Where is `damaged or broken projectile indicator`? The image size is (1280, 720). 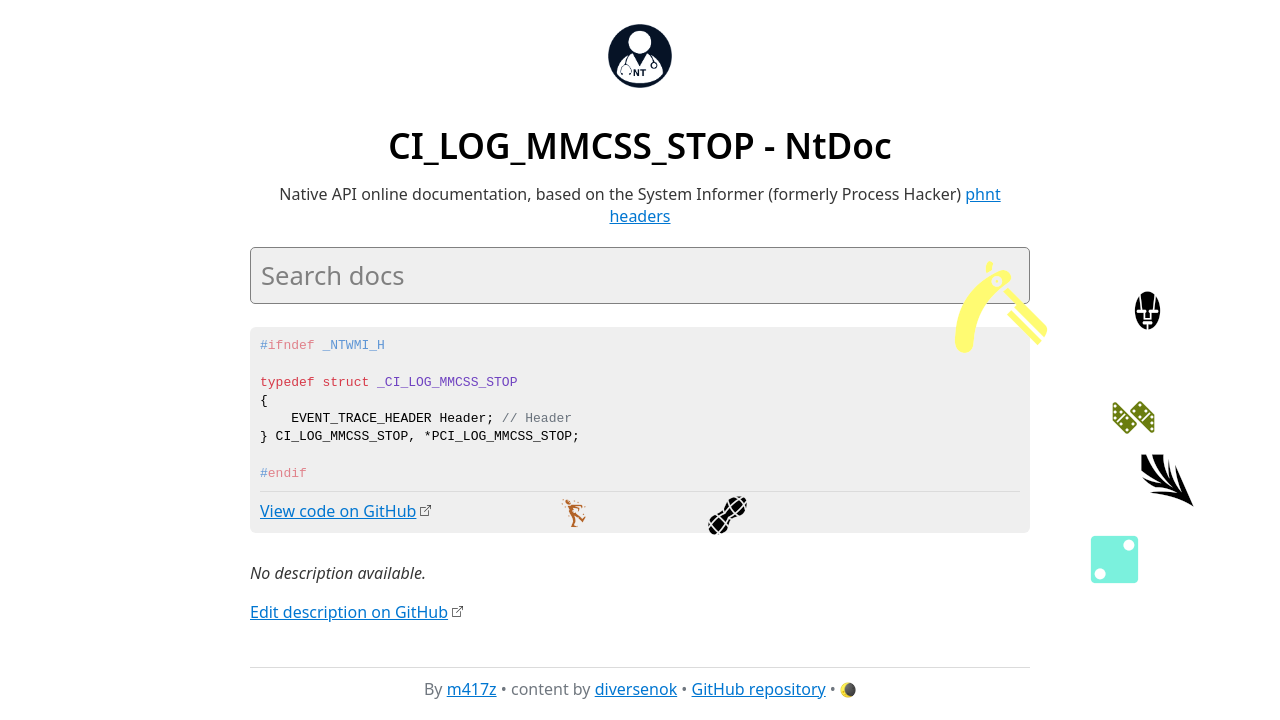
damaged or broken projectile indicator is located at coordinates (1167, 480).